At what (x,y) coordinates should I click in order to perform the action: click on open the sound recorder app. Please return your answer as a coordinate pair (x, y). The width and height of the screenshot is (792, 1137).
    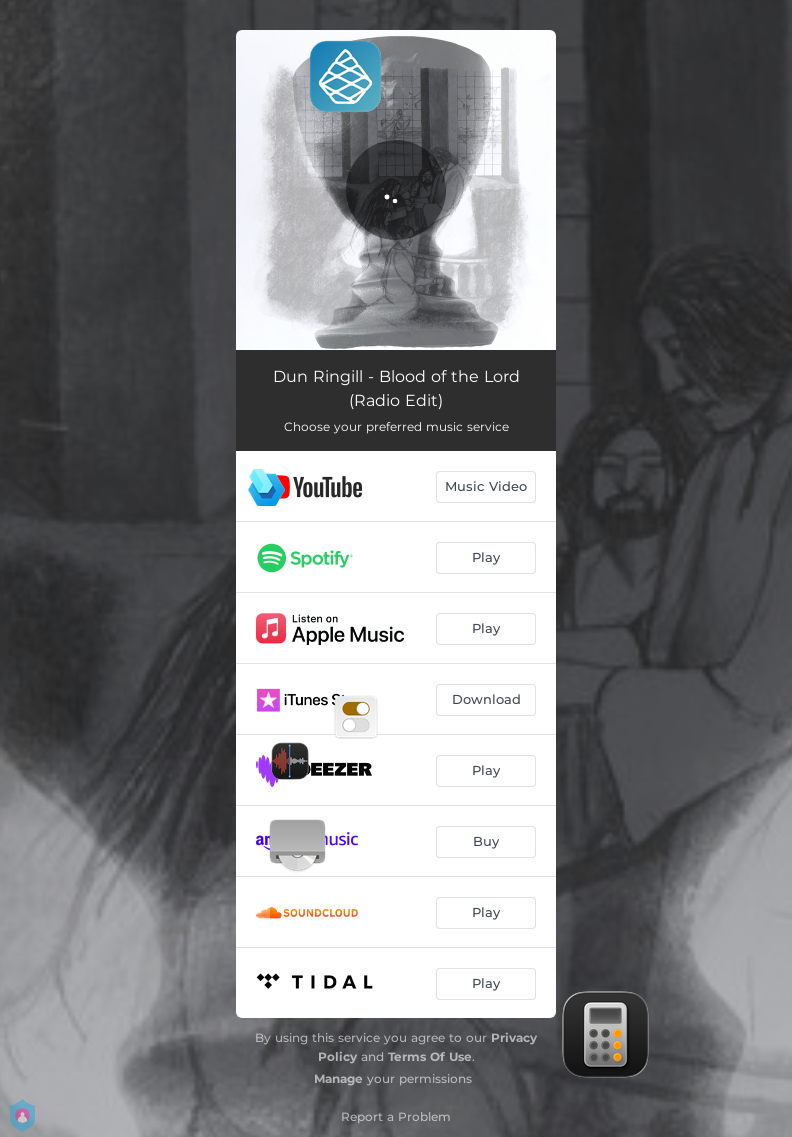
    Looking at the image, I should click on (290, 761).